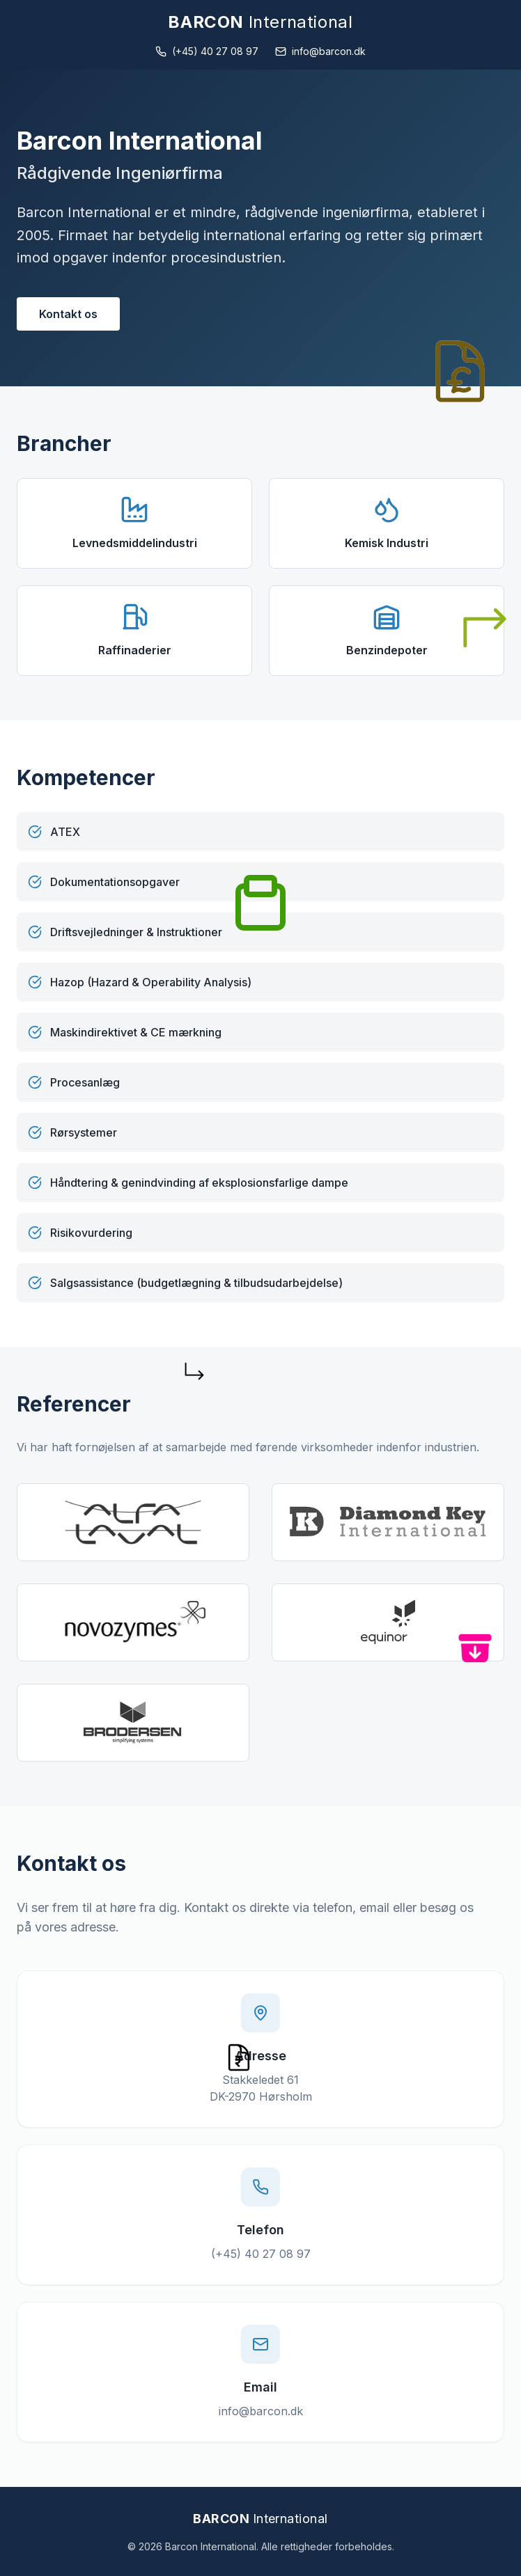  What do you see at coordinates (485, 628) in the screenshot?
I see `redirect or forward content` at bounding box center [485, 628].